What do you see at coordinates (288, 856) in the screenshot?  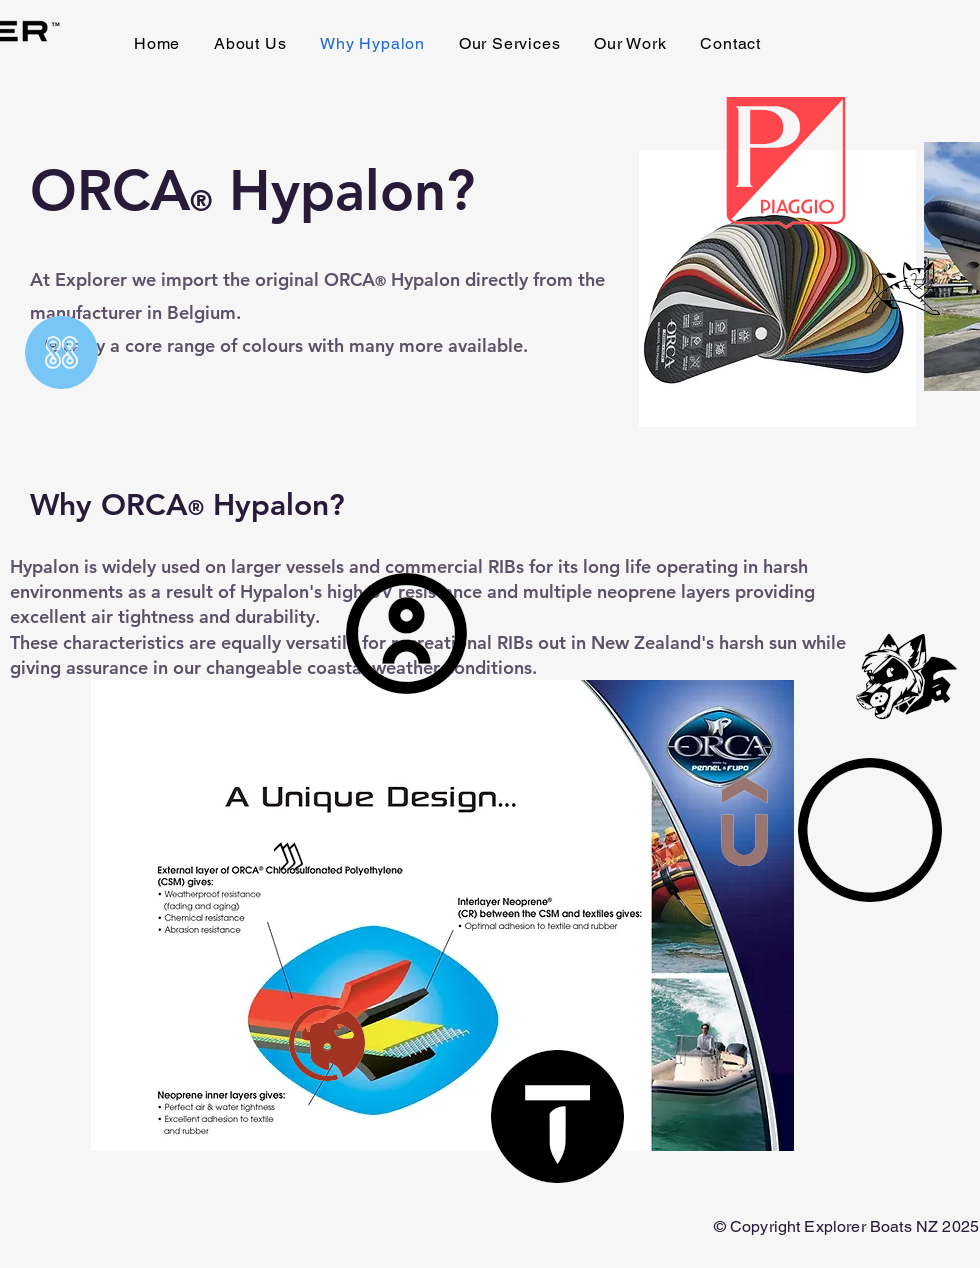 I see `open wikibooks website or app` at bounding box center [288, 856].